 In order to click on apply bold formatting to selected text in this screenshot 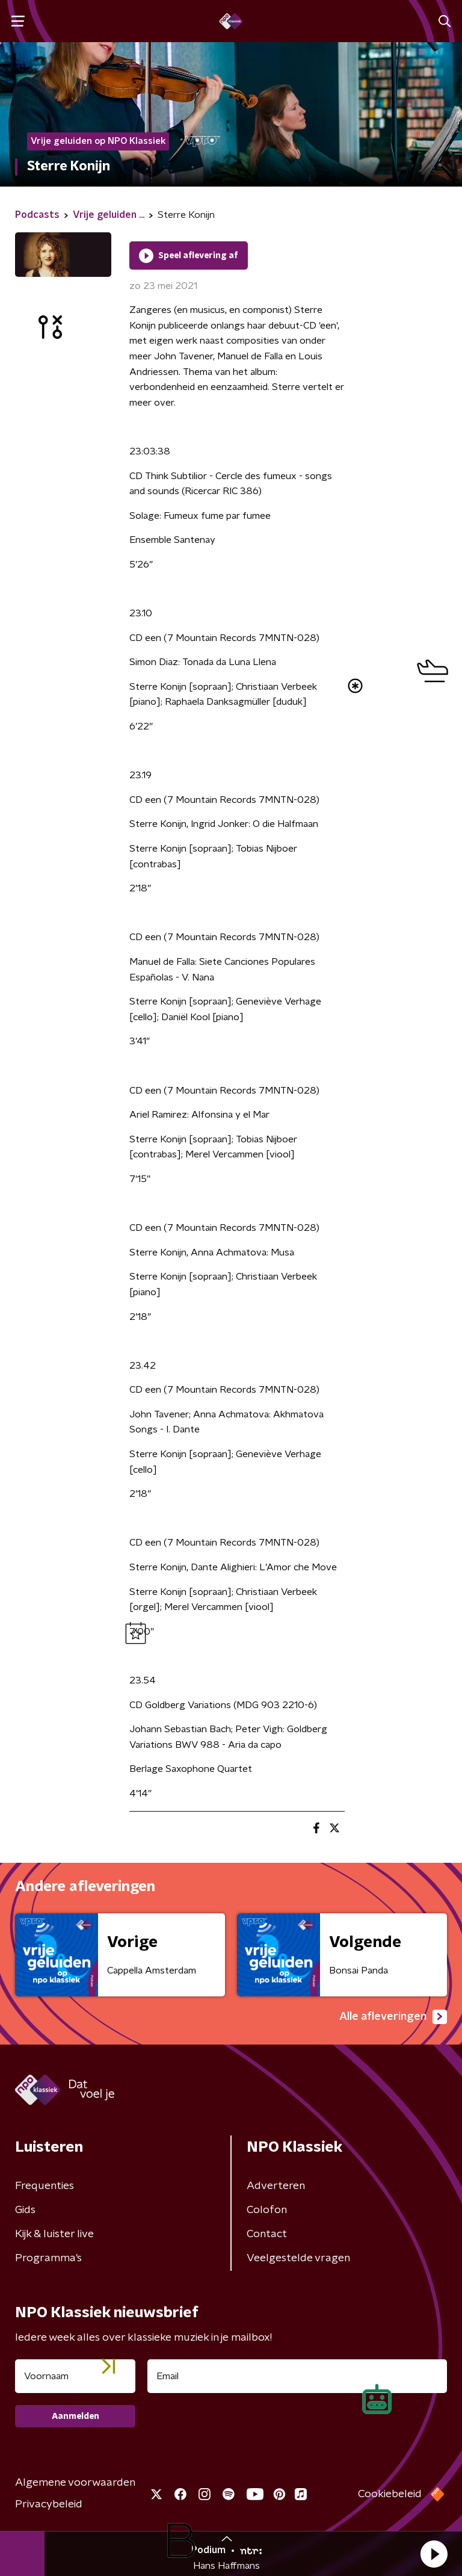, I will do `click(179, 2541)`.